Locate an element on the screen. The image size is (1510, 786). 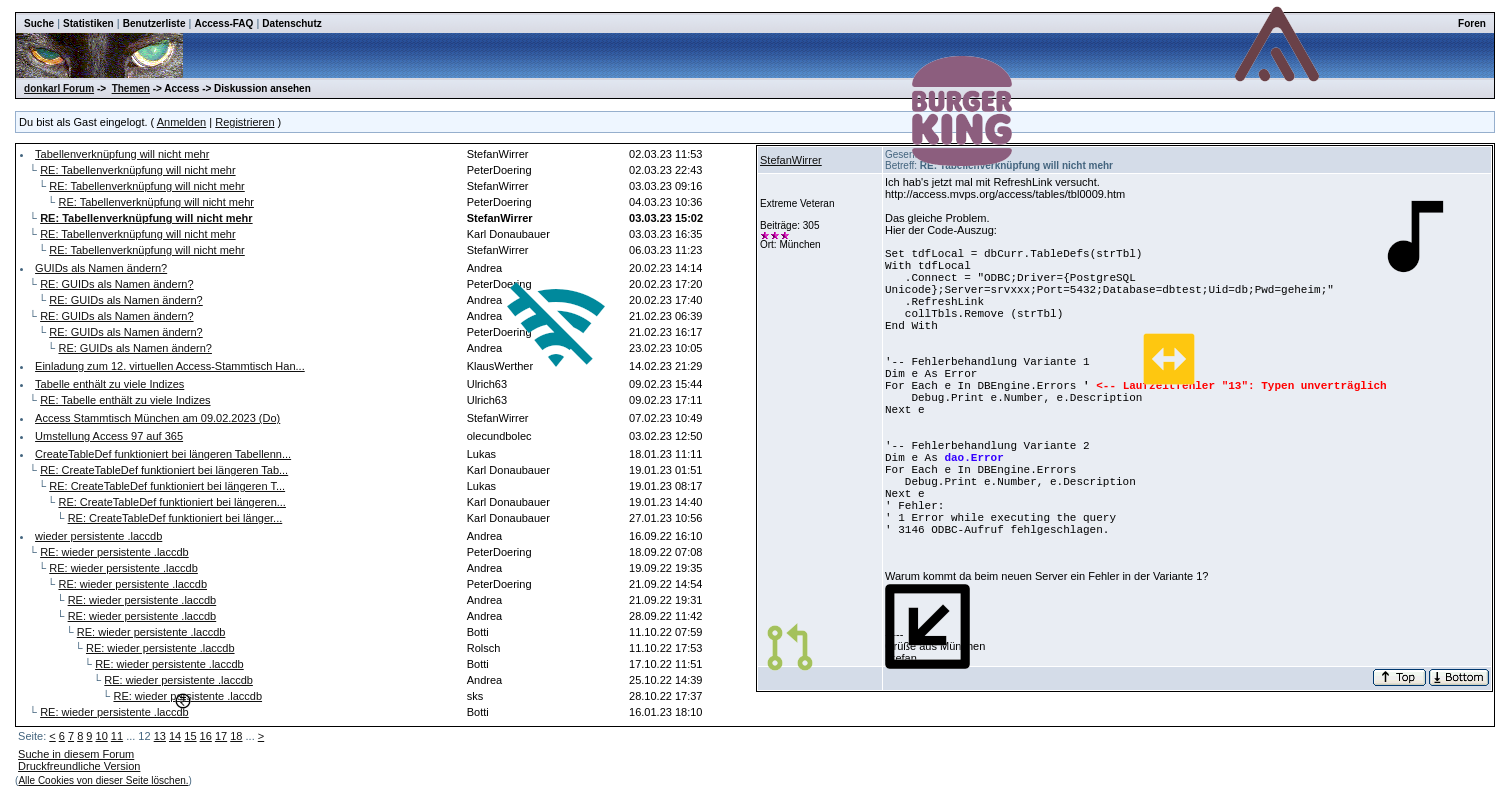
open the Burger King app is located at coordinates (962, 111).